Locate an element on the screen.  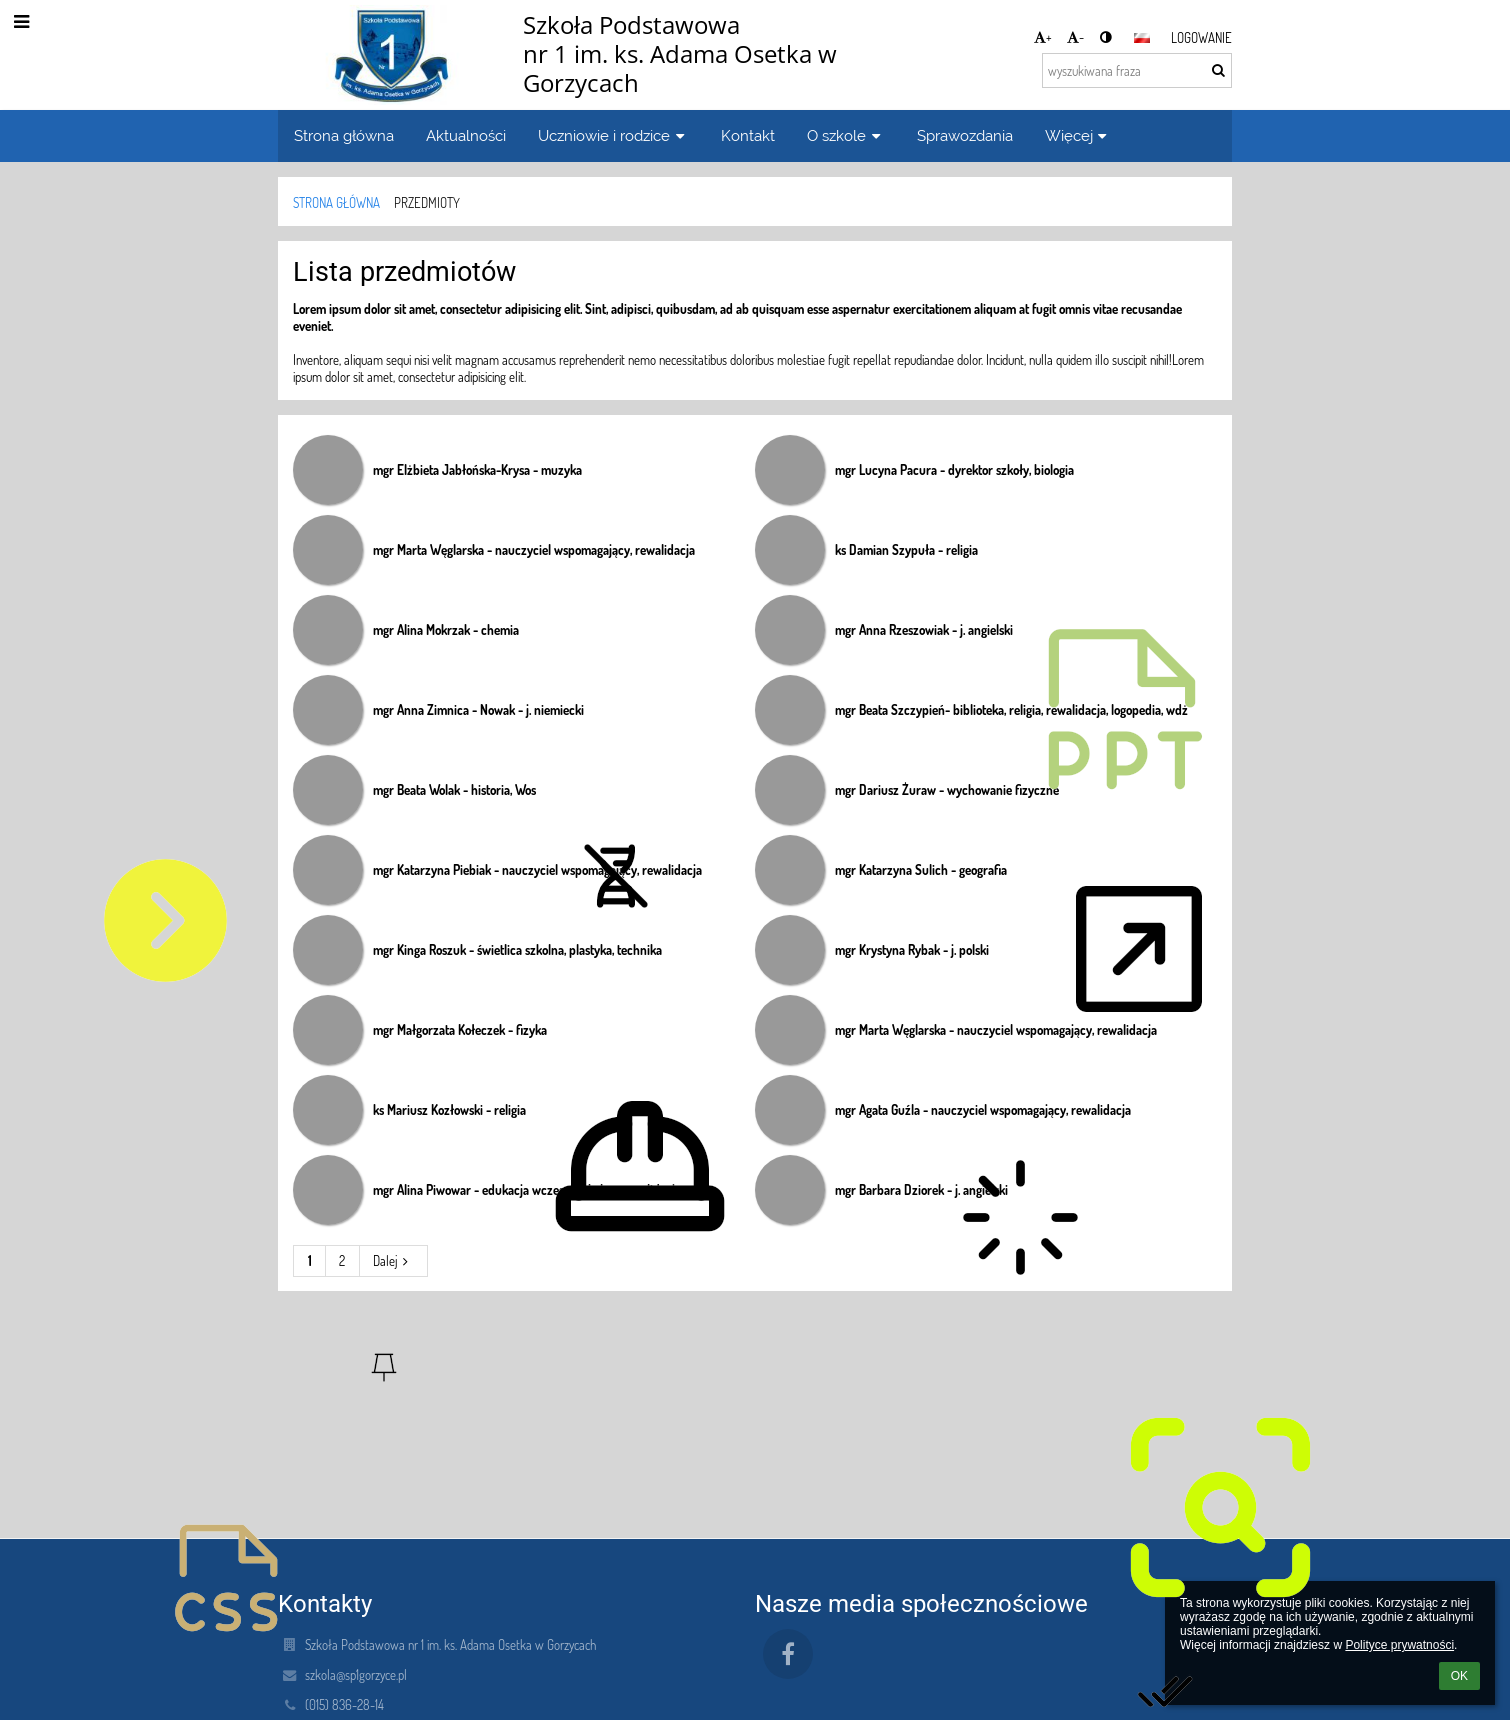
go to the next item or page is located at coordinates (165, 920).